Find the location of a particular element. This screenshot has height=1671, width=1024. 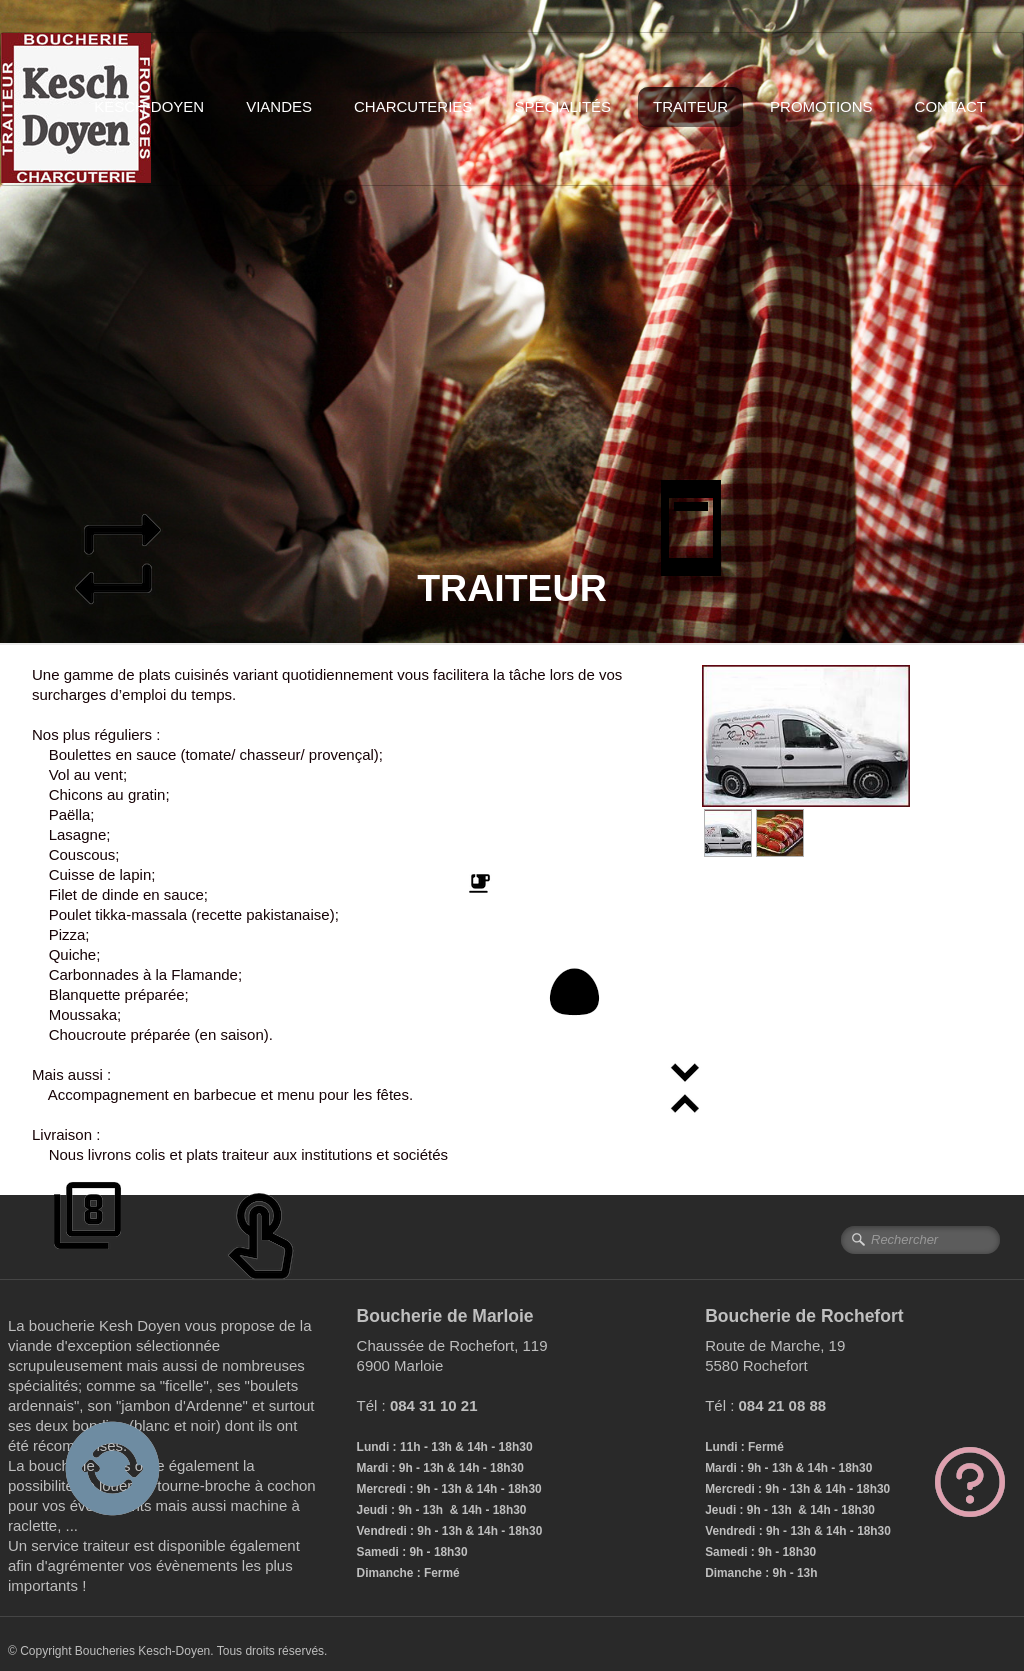

decorative blob shape element is located at coordinates (574, 990).